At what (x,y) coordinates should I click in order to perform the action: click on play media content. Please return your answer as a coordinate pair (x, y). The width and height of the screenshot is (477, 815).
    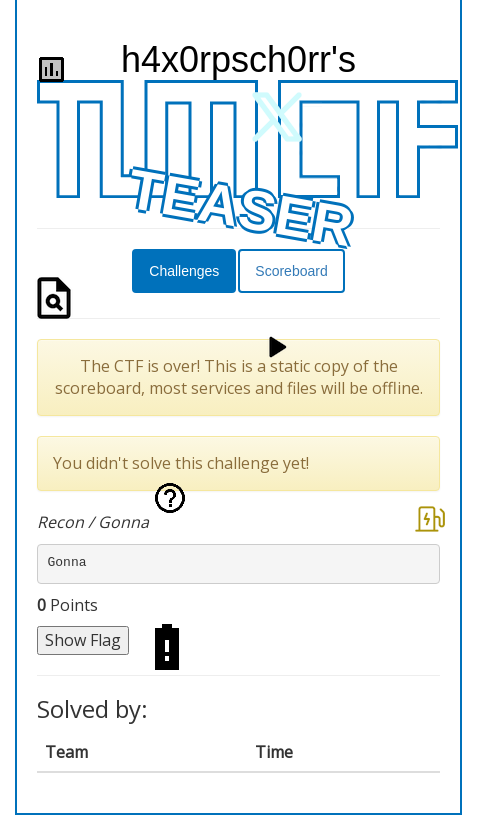
    Looking at the image, I should click on (276, 347).